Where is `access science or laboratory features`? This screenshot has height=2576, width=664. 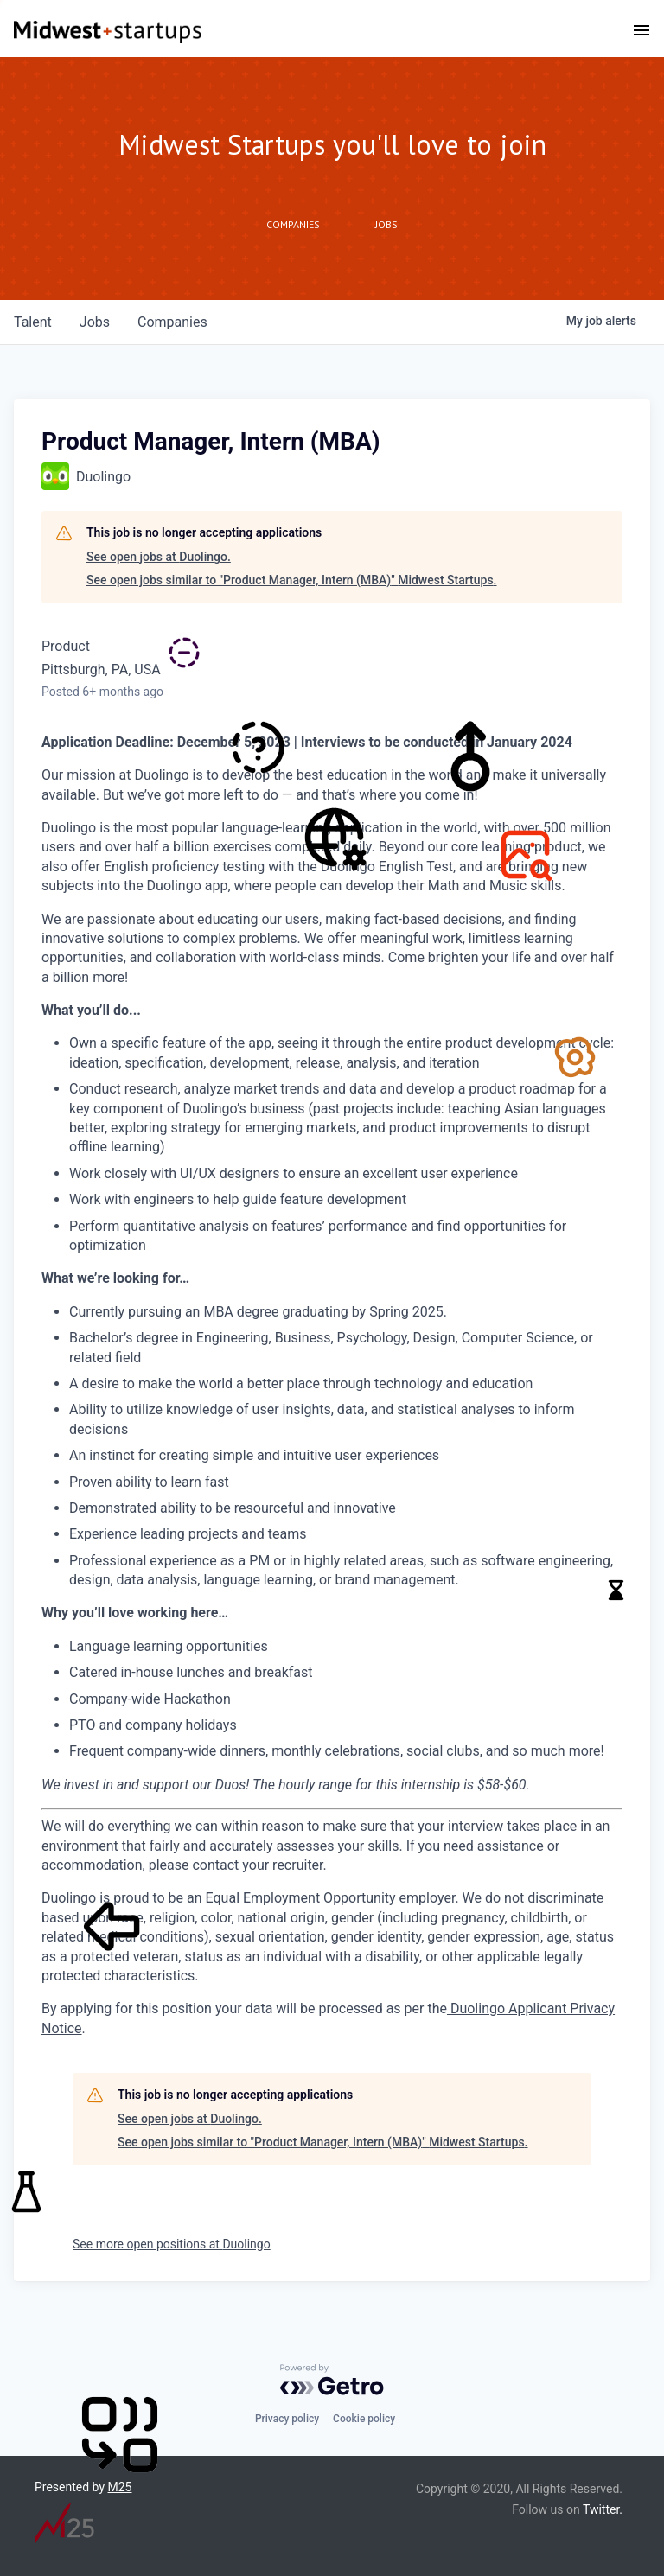
access science or laboratory features is located at coordinates (26, 2191).